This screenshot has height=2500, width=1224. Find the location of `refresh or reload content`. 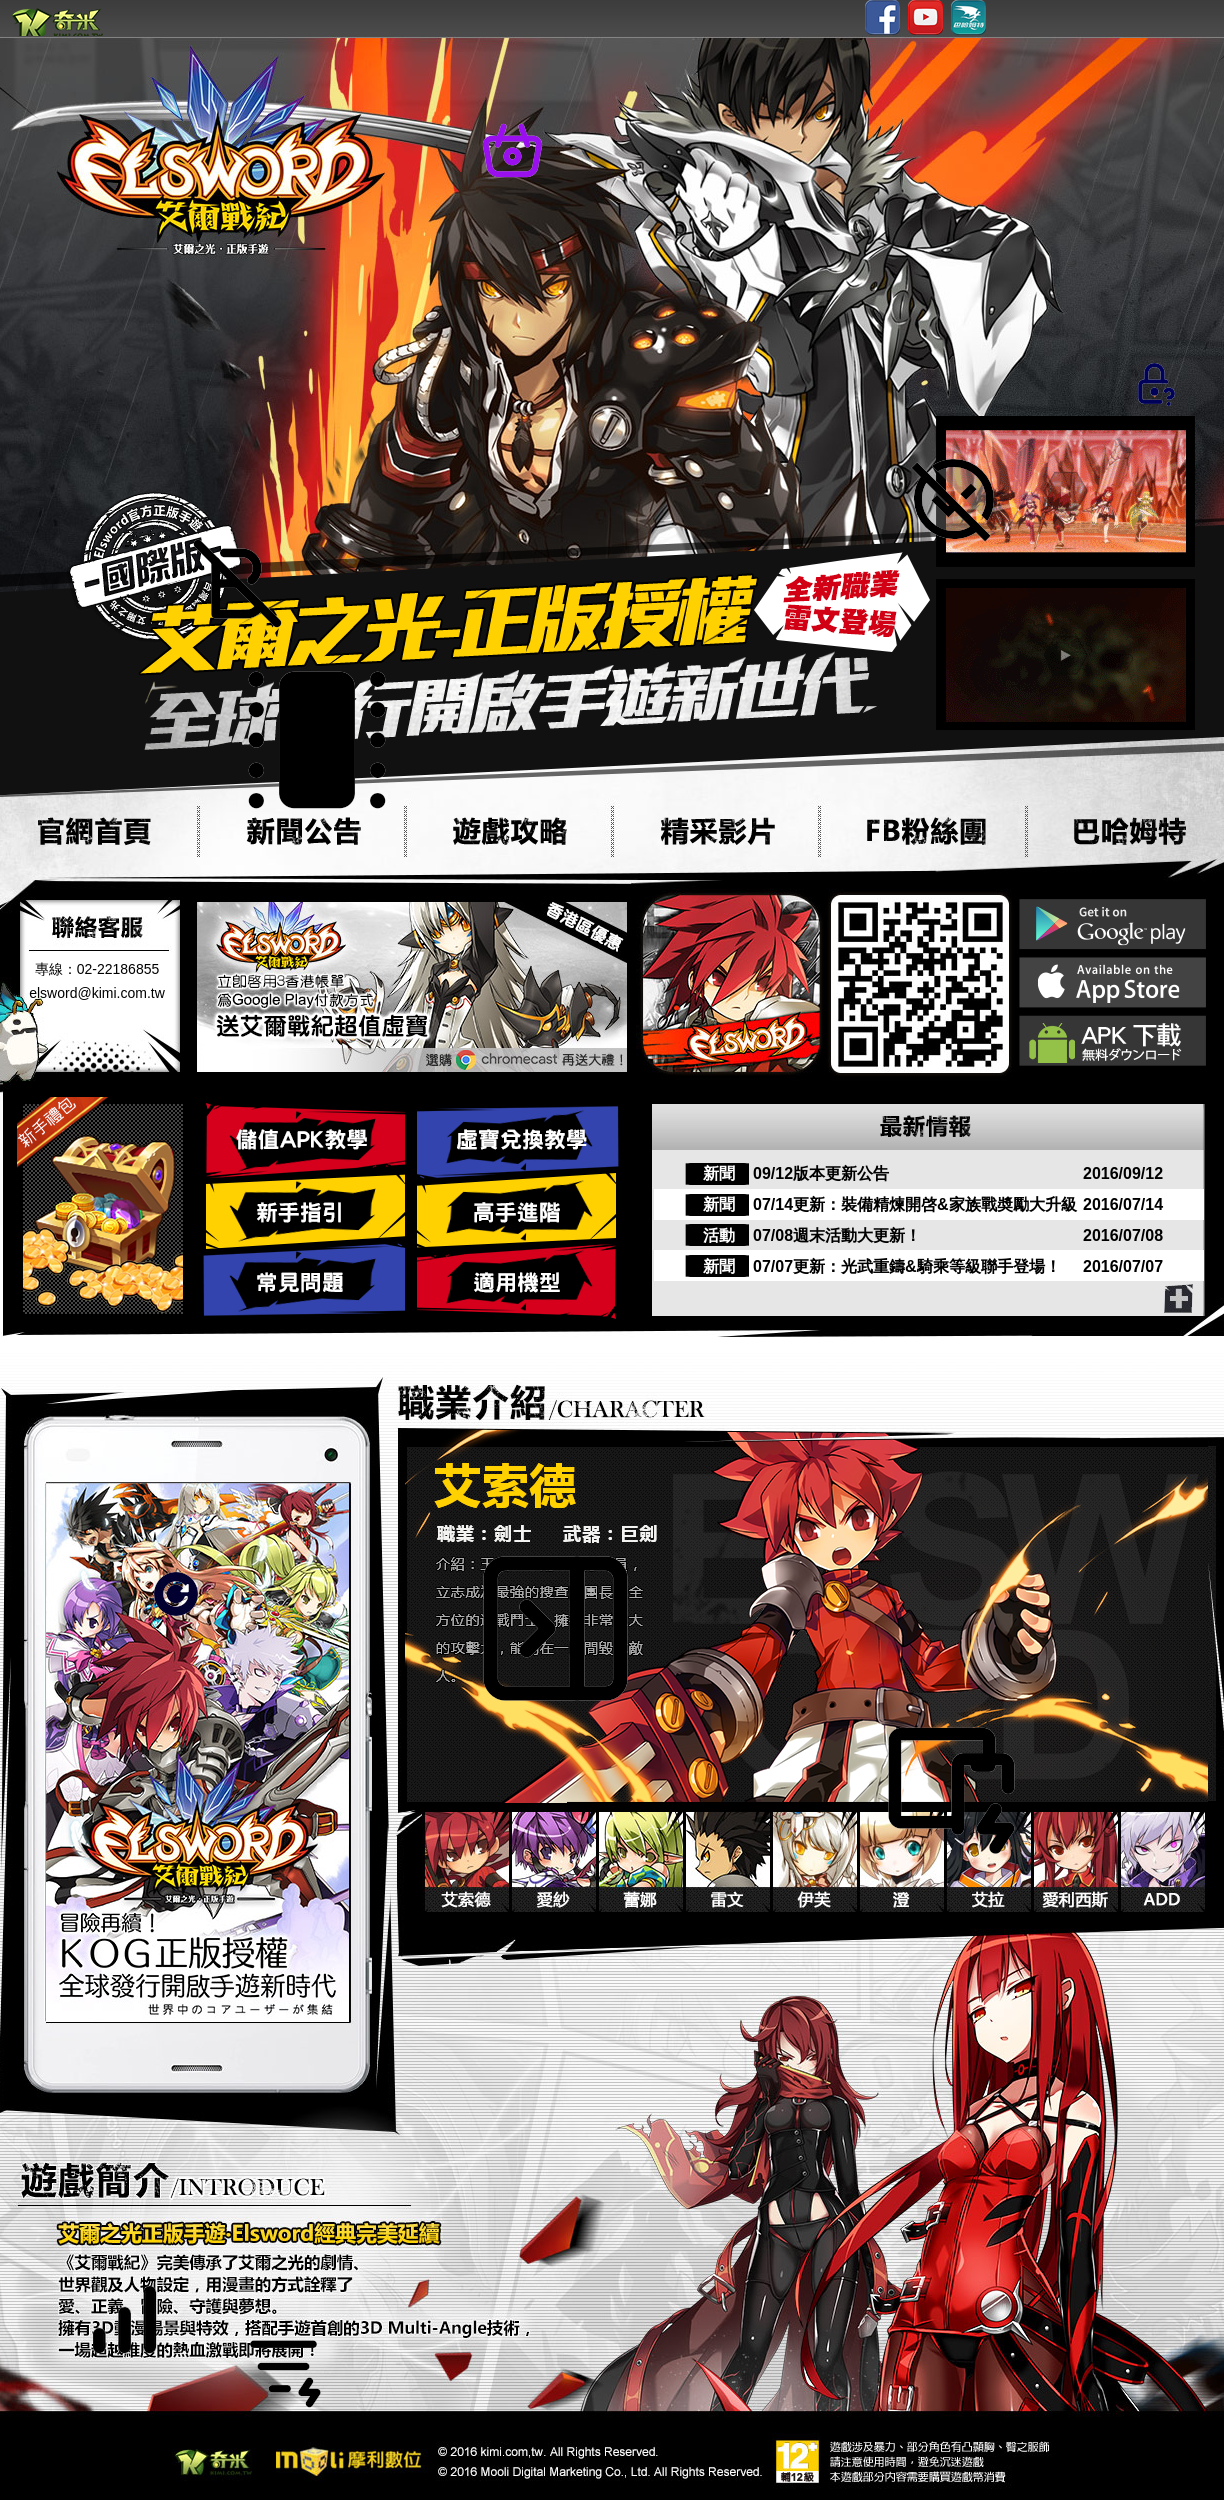

refresh or reload content is located at coordinates (176, 1594).